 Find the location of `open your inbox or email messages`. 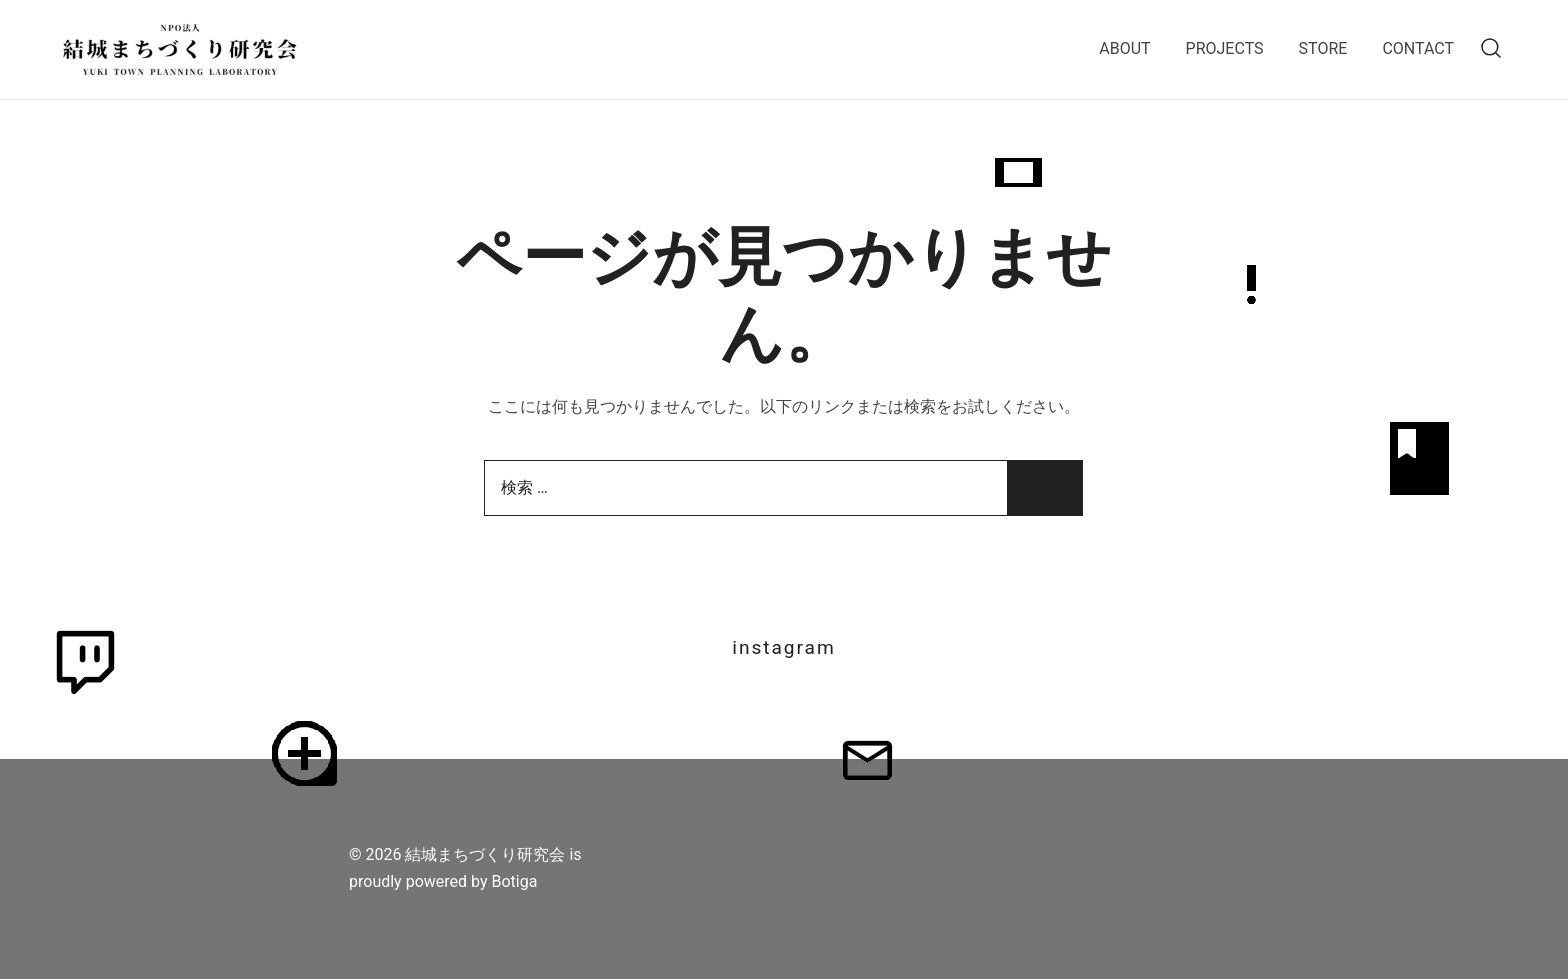

open your inbox or email messages is located at coordinates (867, 760).